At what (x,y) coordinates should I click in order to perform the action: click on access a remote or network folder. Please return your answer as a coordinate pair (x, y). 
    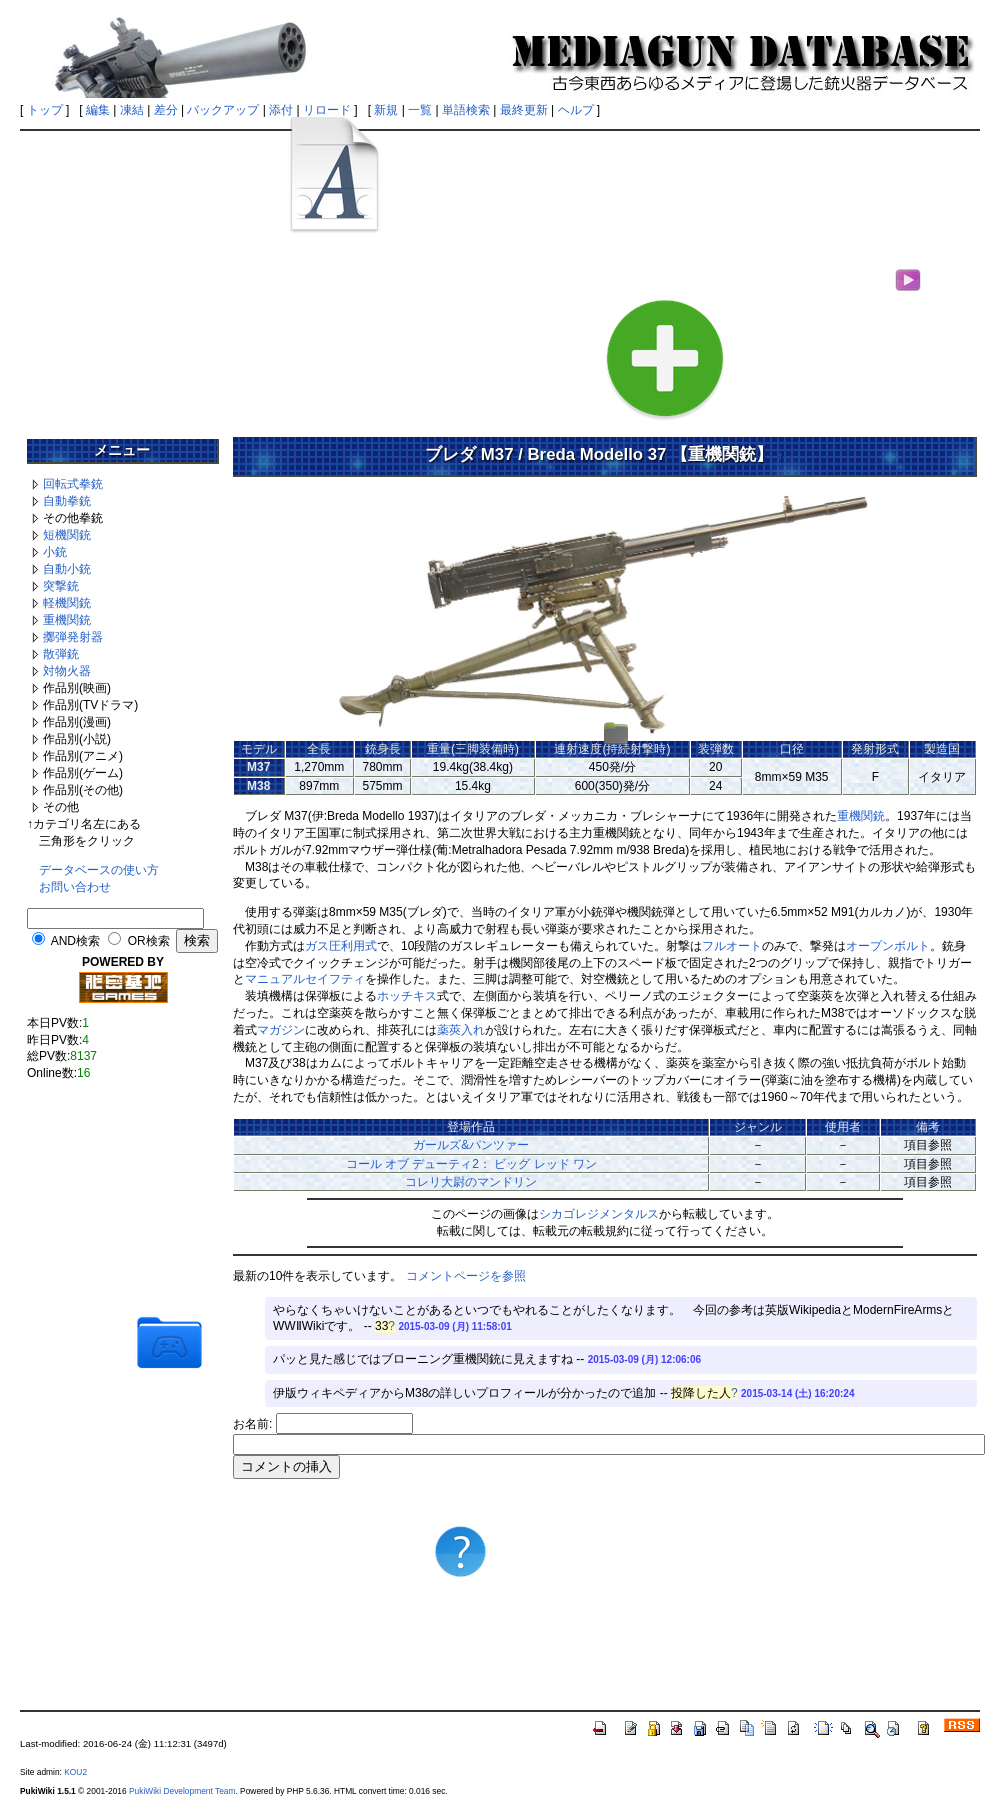
    Looking at the image, I should click on (616, 733).